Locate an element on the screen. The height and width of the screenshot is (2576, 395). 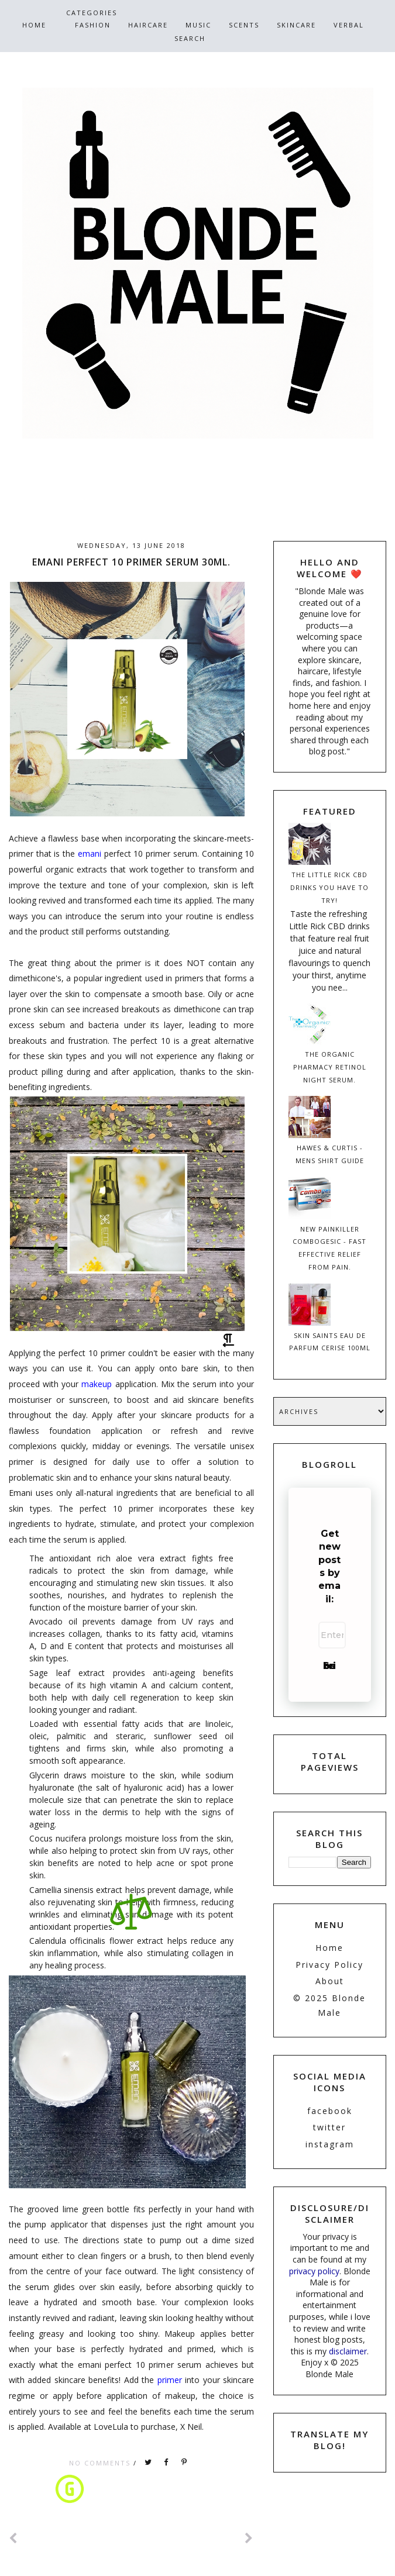
google account or google-related feature is located at coordinates (70, 2489).